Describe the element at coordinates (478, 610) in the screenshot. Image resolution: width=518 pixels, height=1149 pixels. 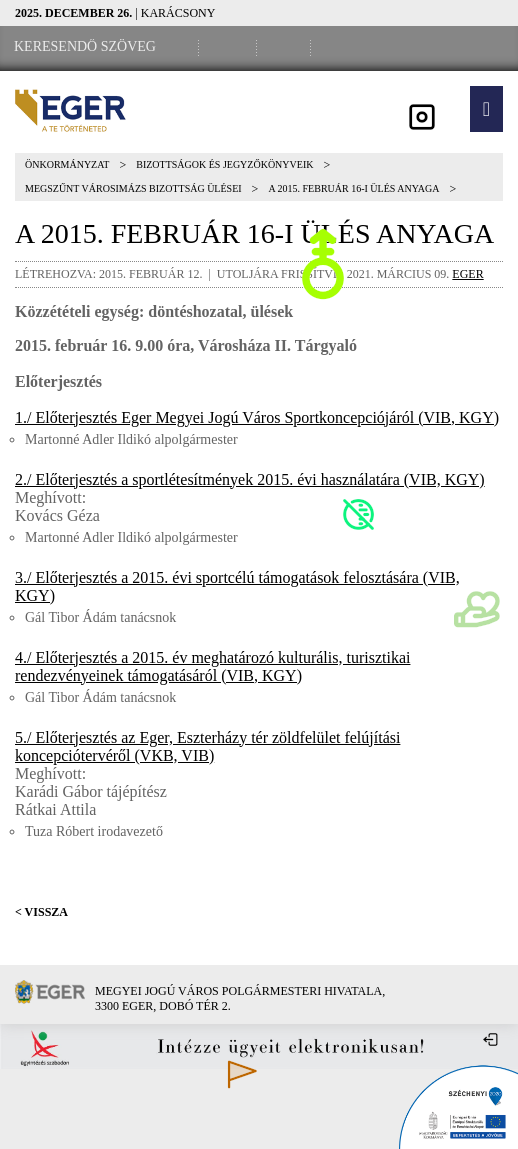
I see `donate or give to charity` at that location.